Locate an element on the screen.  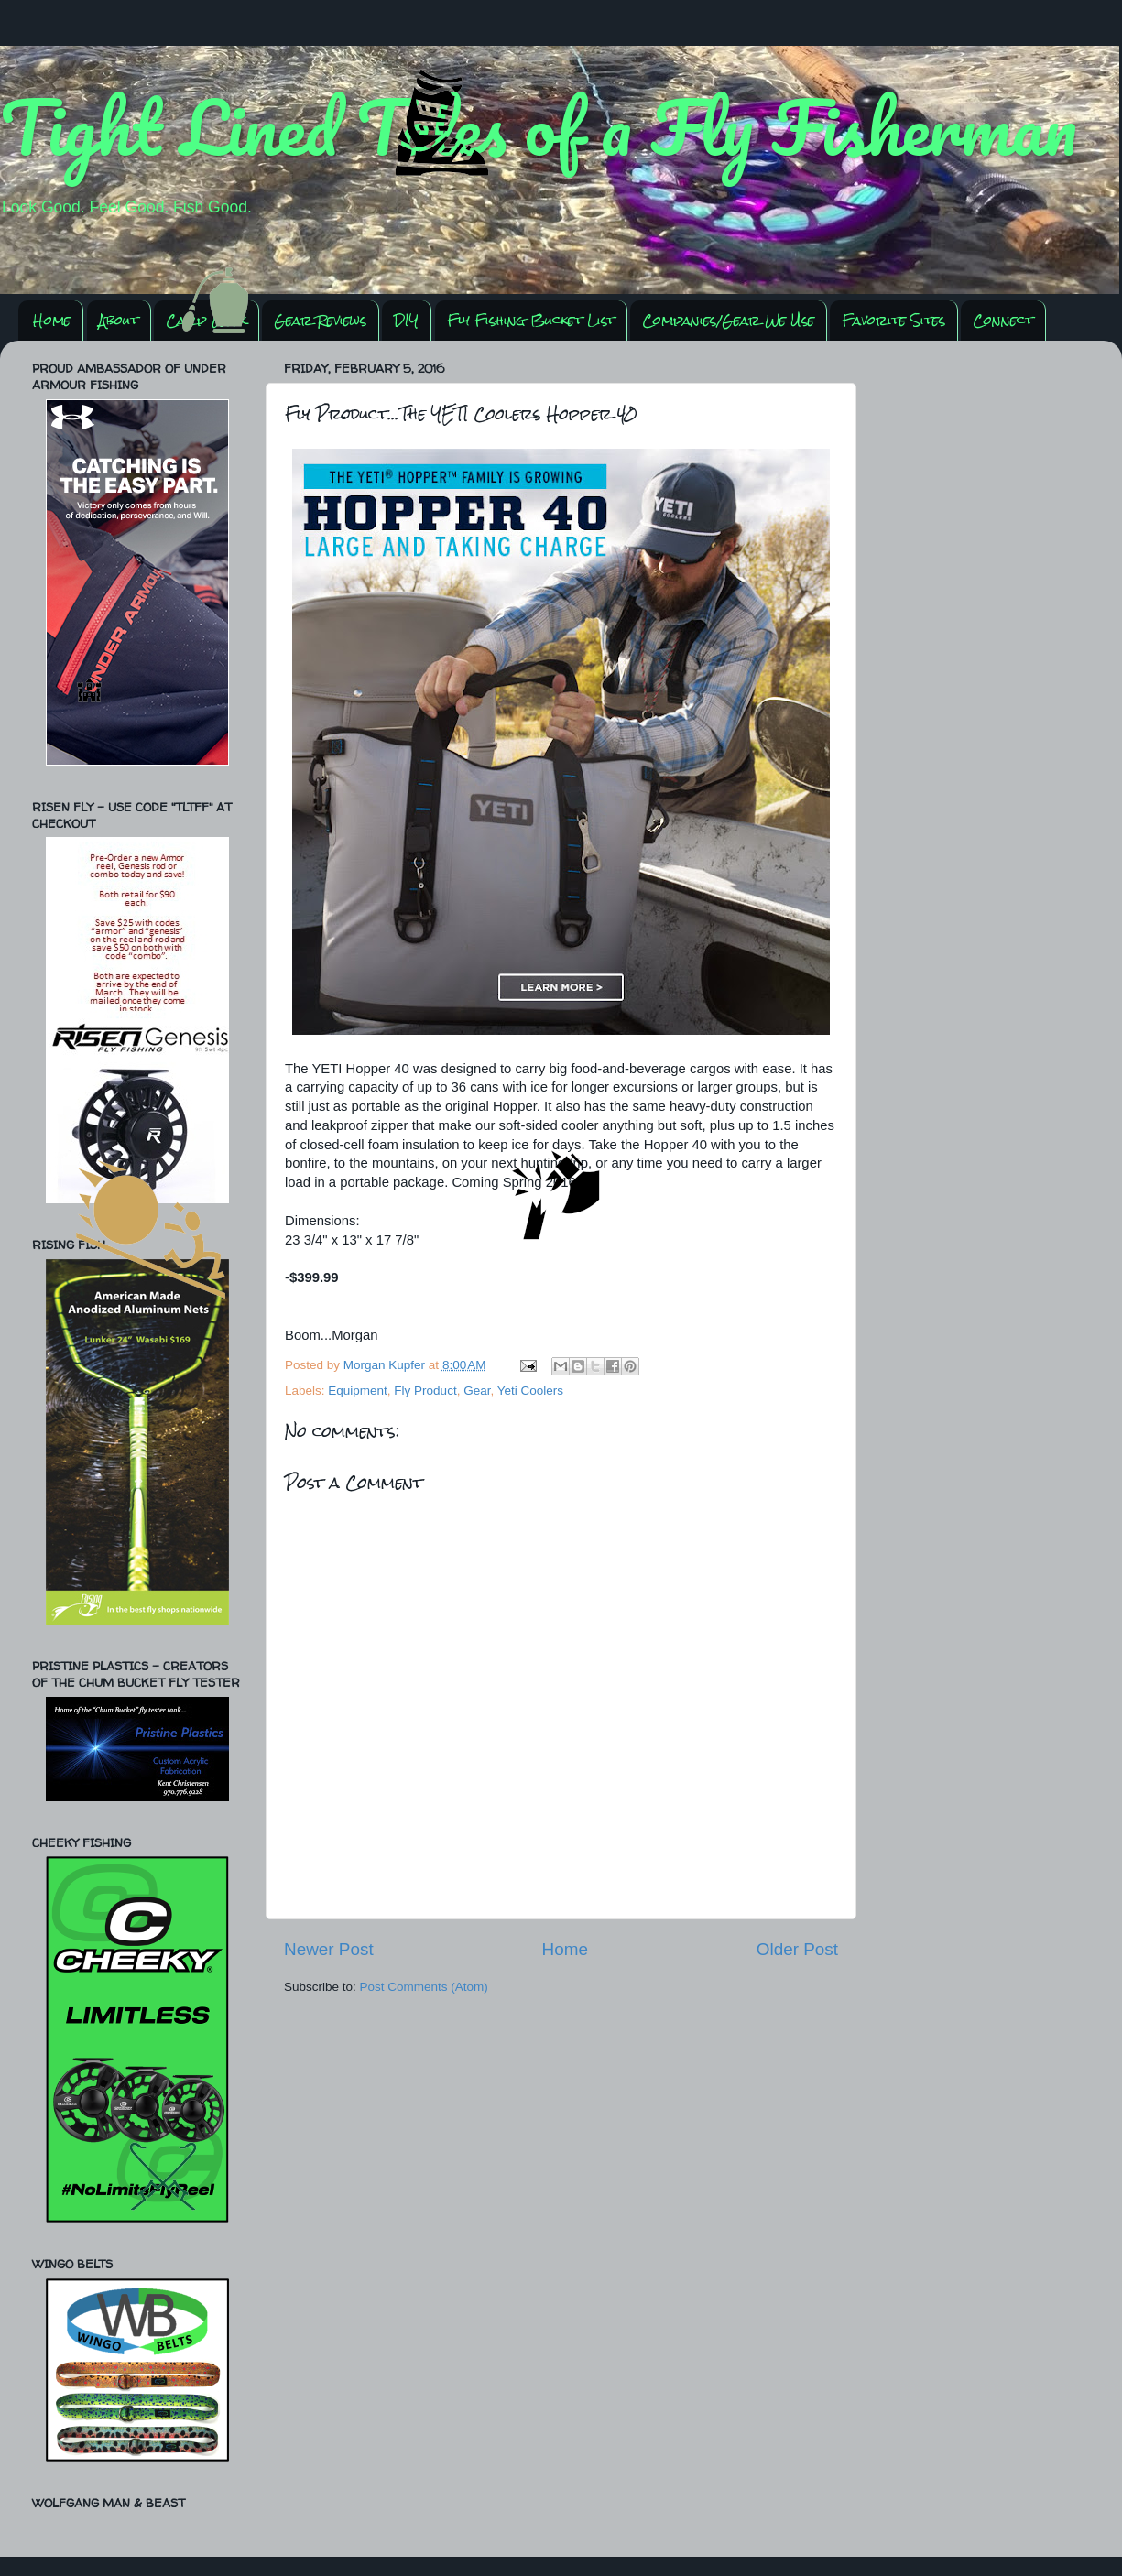
browse fragrance or perfume items is located at coordinates (215, 300).